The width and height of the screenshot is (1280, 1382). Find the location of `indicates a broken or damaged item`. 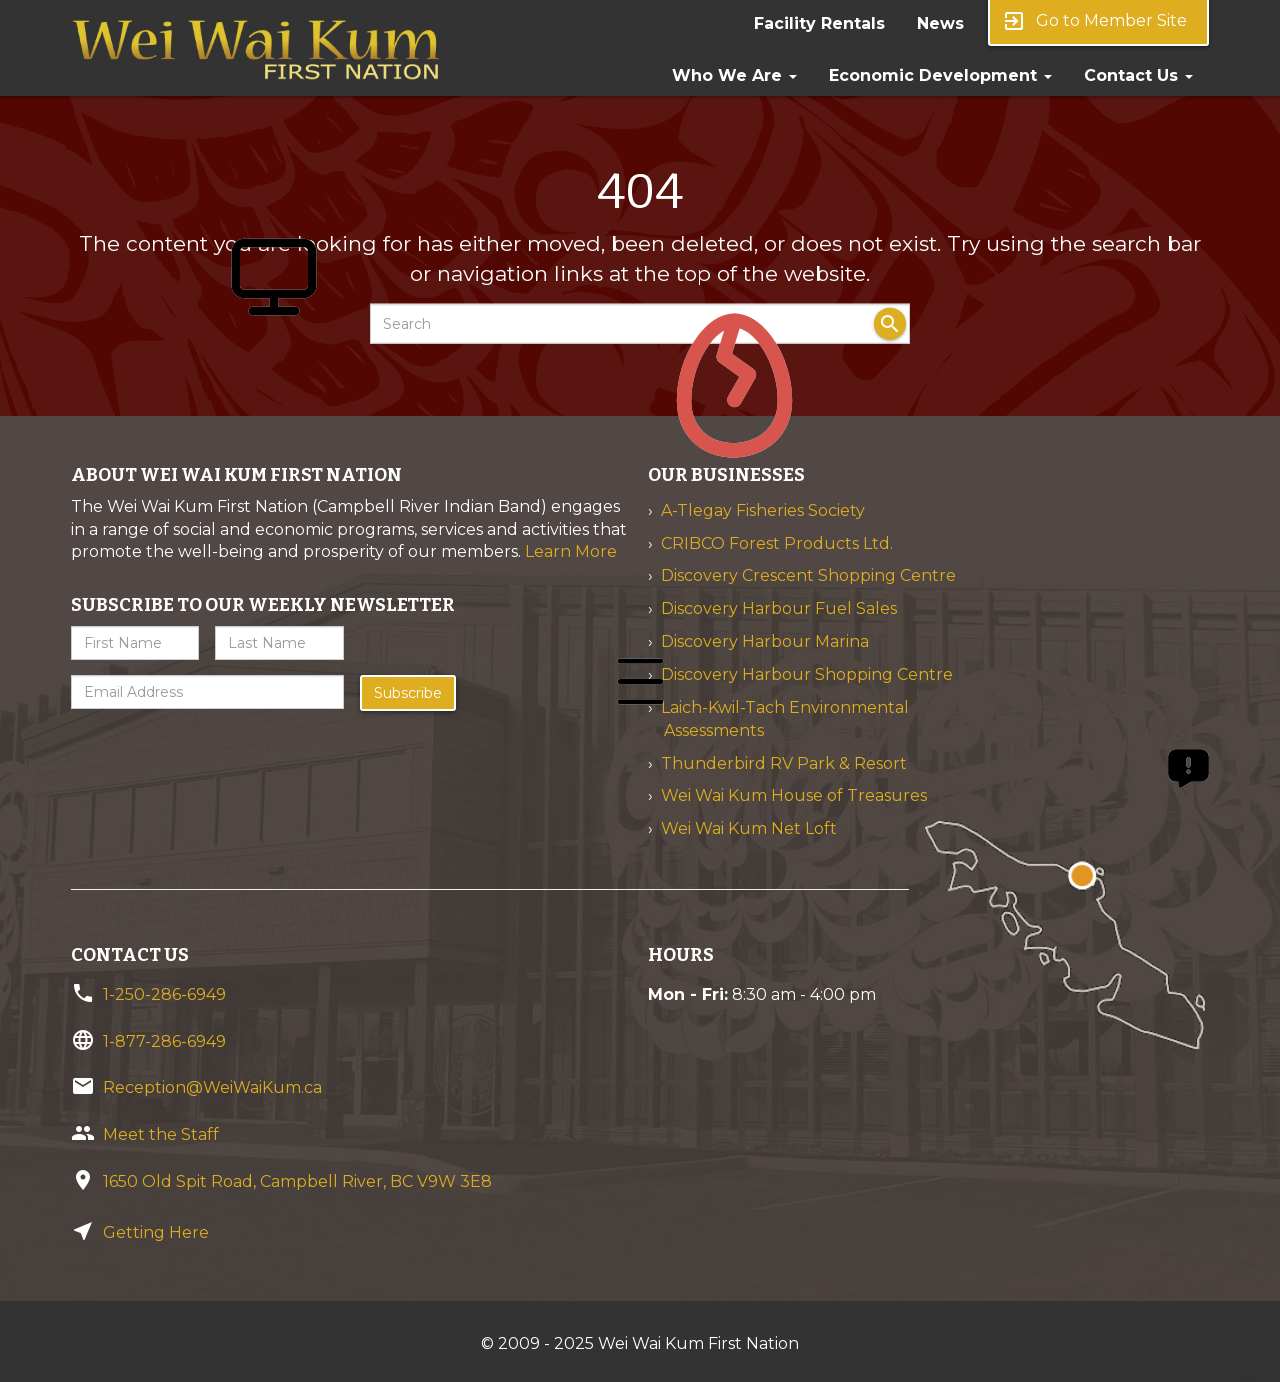

indicates a broken or damaged item is located at coordinates (734, 385).